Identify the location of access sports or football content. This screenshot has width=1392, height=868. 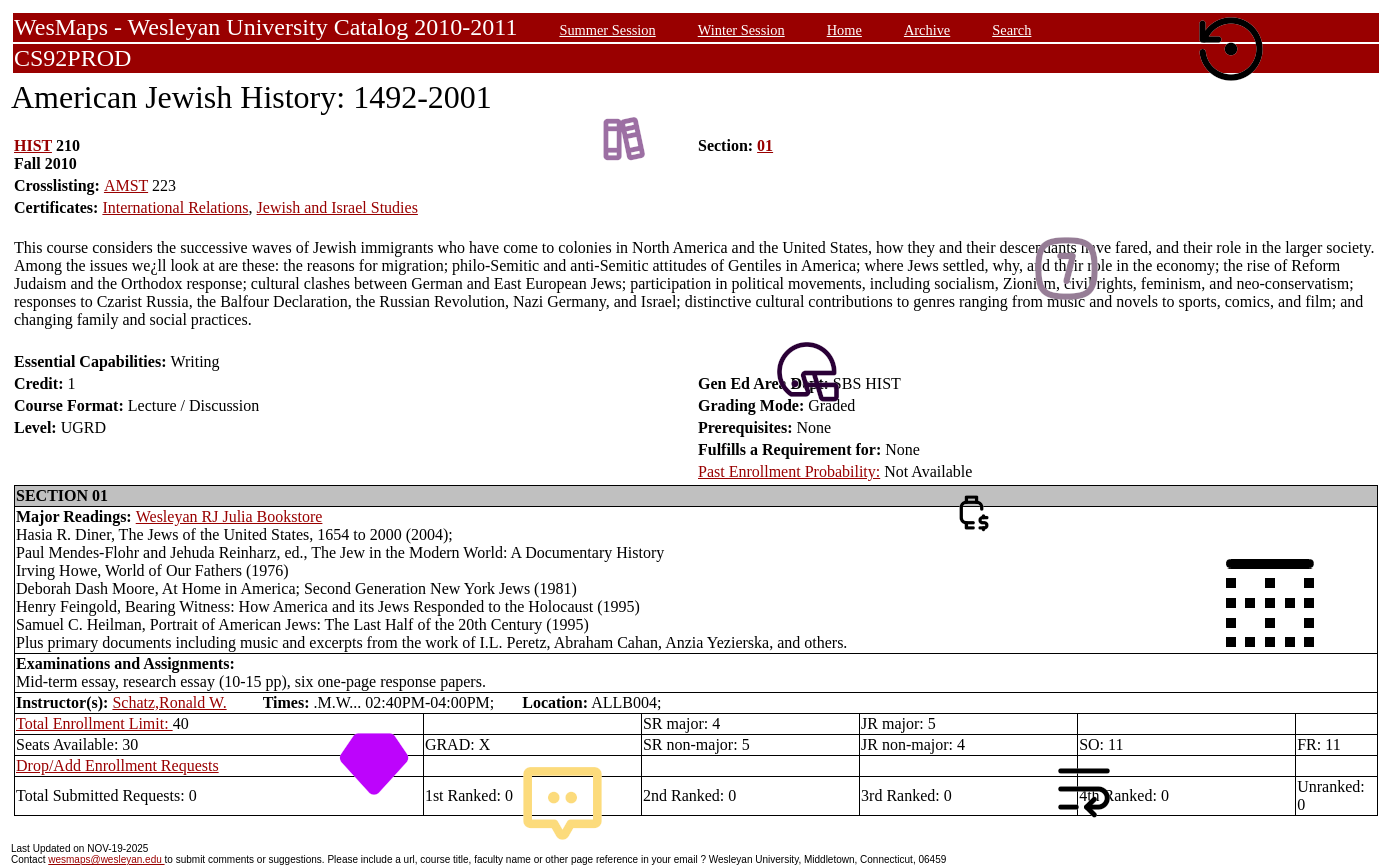
(808, 373).